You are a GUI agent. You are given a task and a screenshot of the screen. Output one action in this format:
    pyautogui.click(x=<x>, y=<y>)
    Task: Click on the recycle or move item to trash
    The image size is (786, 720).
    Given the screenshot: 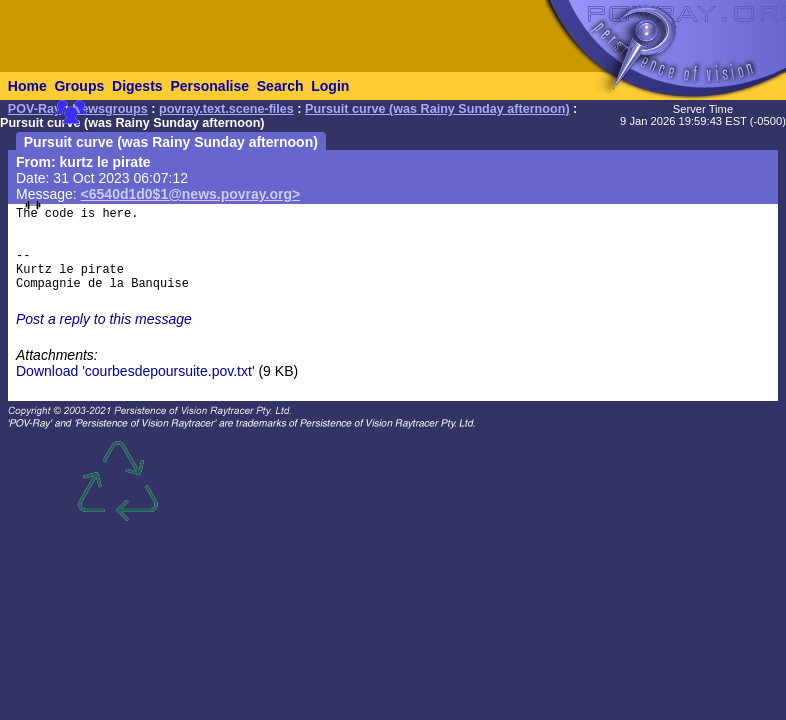 What is the action you would take?
    pyautogui.click(x=118, y=481)
    